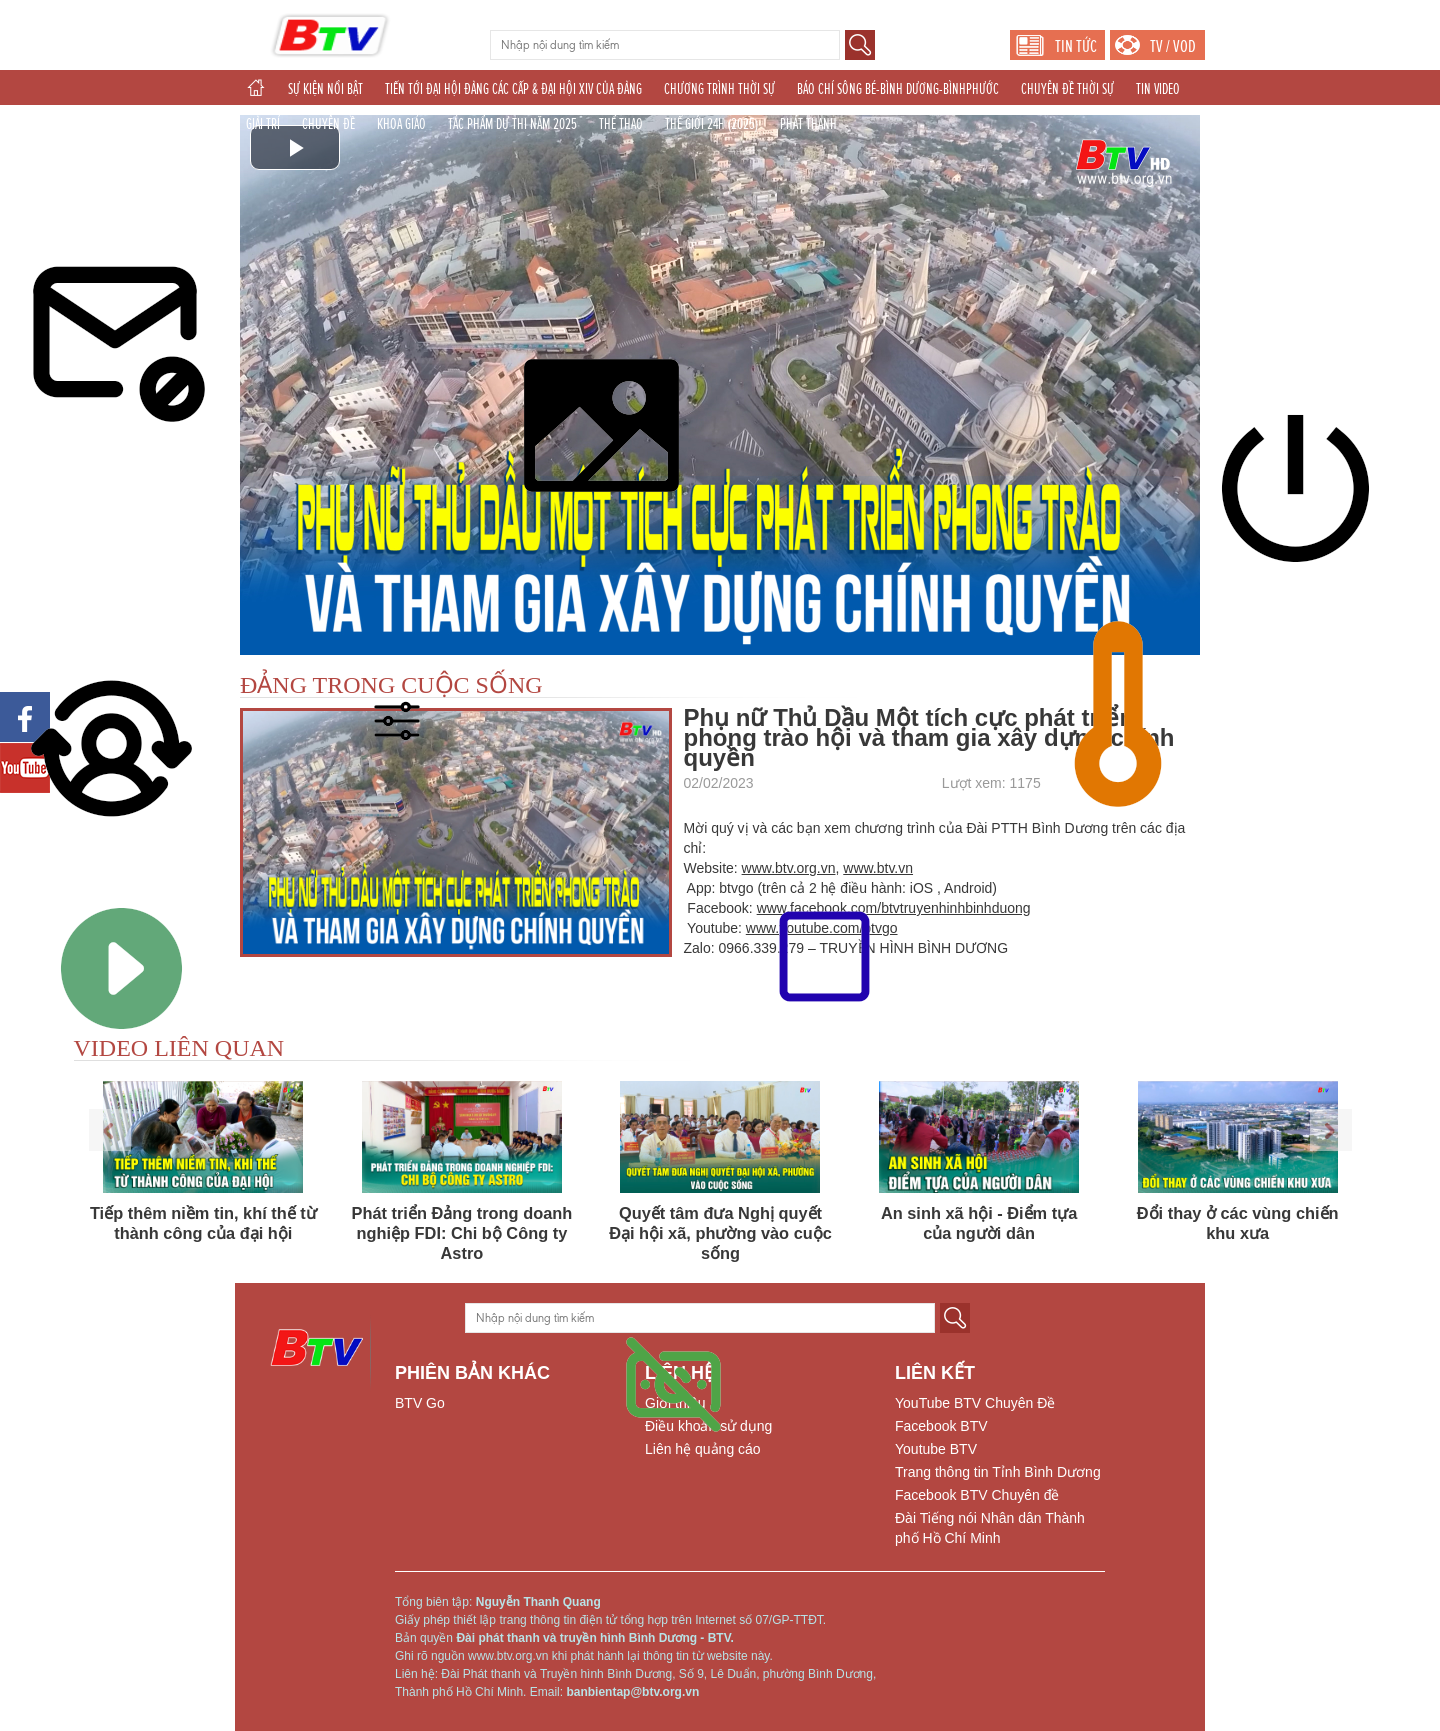 This screenshot has height=1731, width=1440. I want to click on turn off or shut down the device, so click(1295, 488).